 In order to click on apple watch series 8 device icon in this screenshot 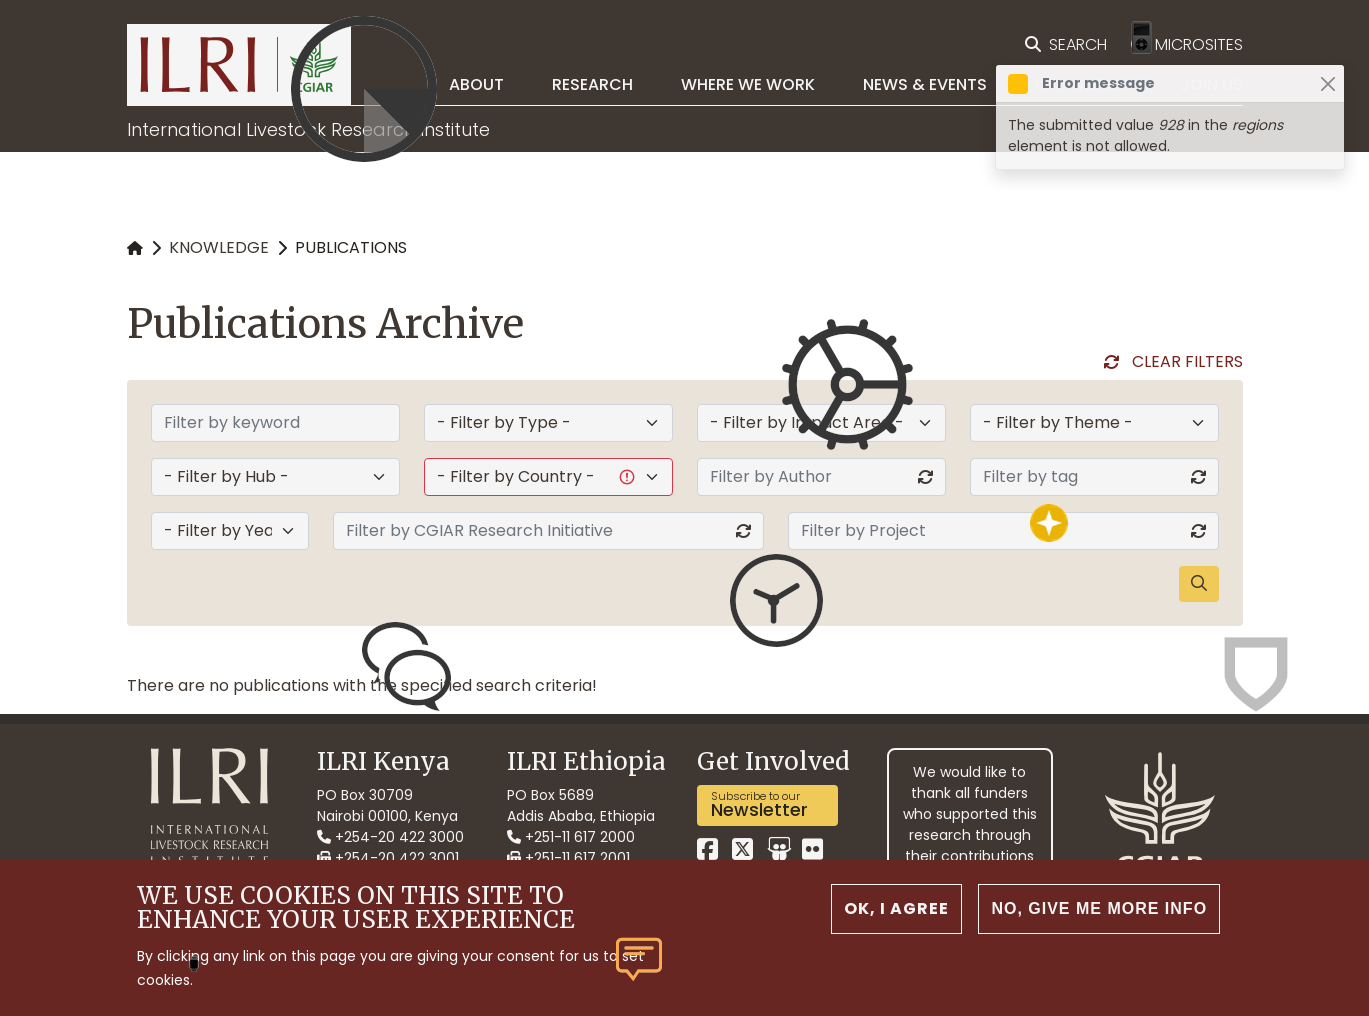, I will do `click(194, 964)`.